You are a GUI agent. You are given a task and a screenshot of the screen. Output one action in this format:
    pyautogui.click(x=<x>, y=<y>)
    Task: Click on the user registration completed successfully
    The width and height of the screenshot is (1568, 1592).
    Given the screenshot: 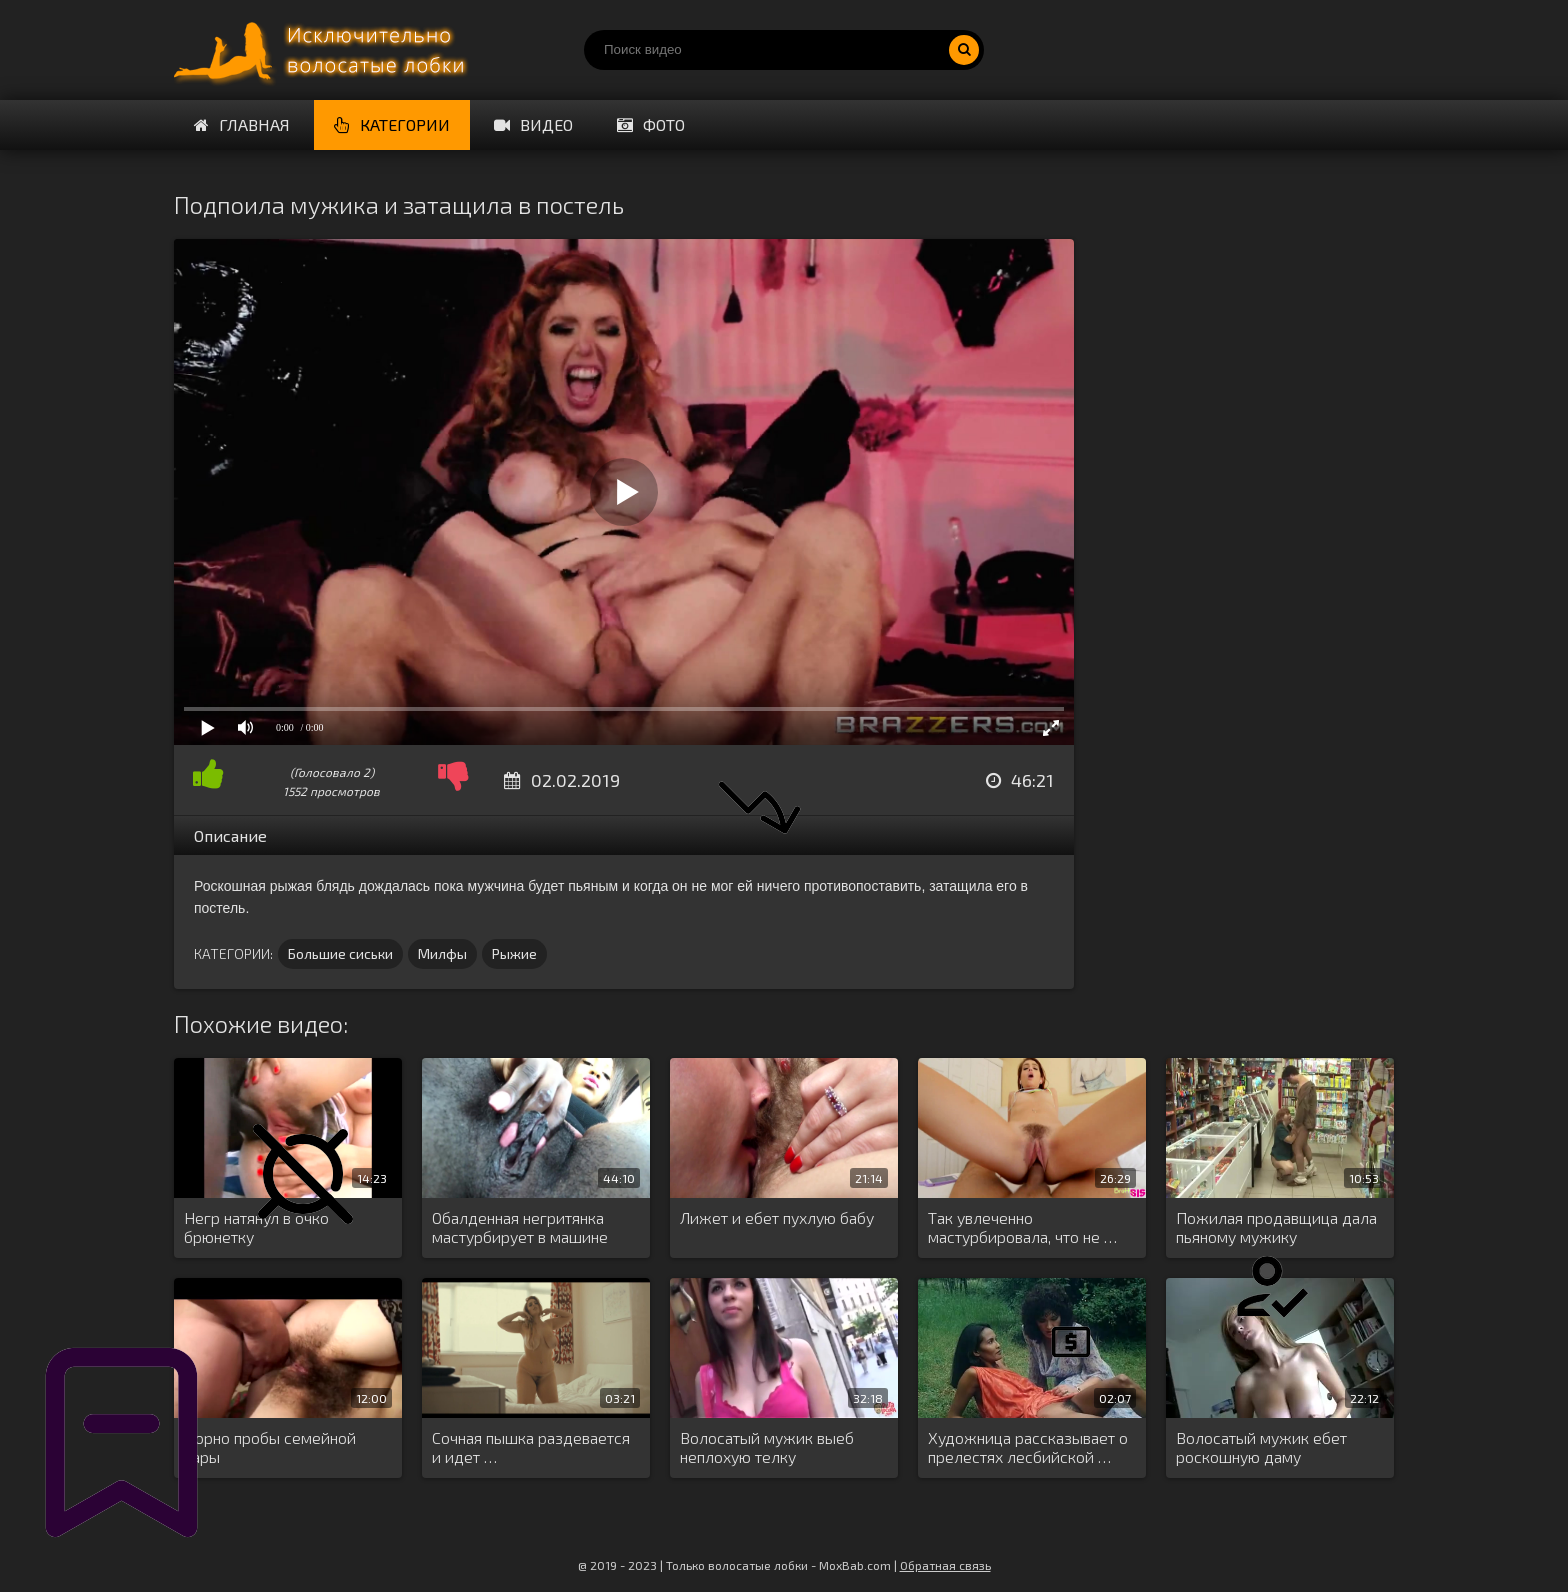 What is the action you would take?
    pyautogui.click(x=1271, y=1286)
    